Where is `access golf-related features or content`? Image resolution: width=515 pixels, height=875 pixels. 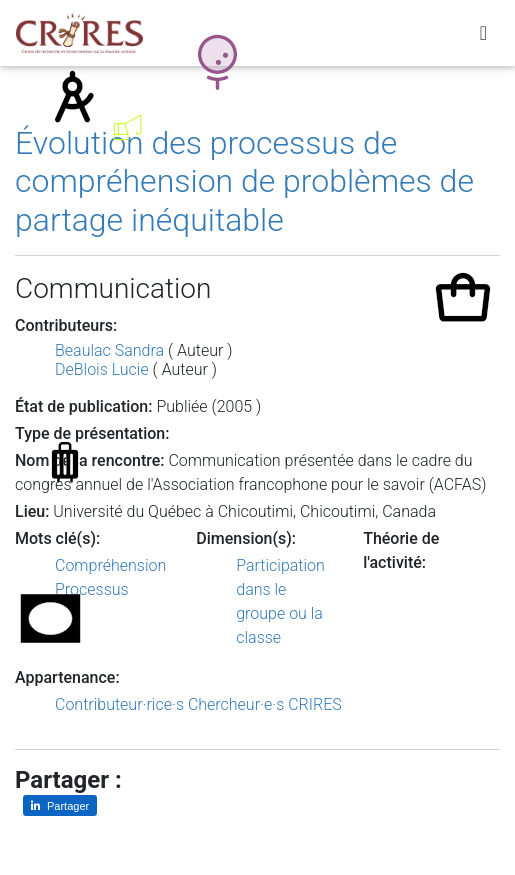
access golf-related features or content is located at coordinates (217, 61).